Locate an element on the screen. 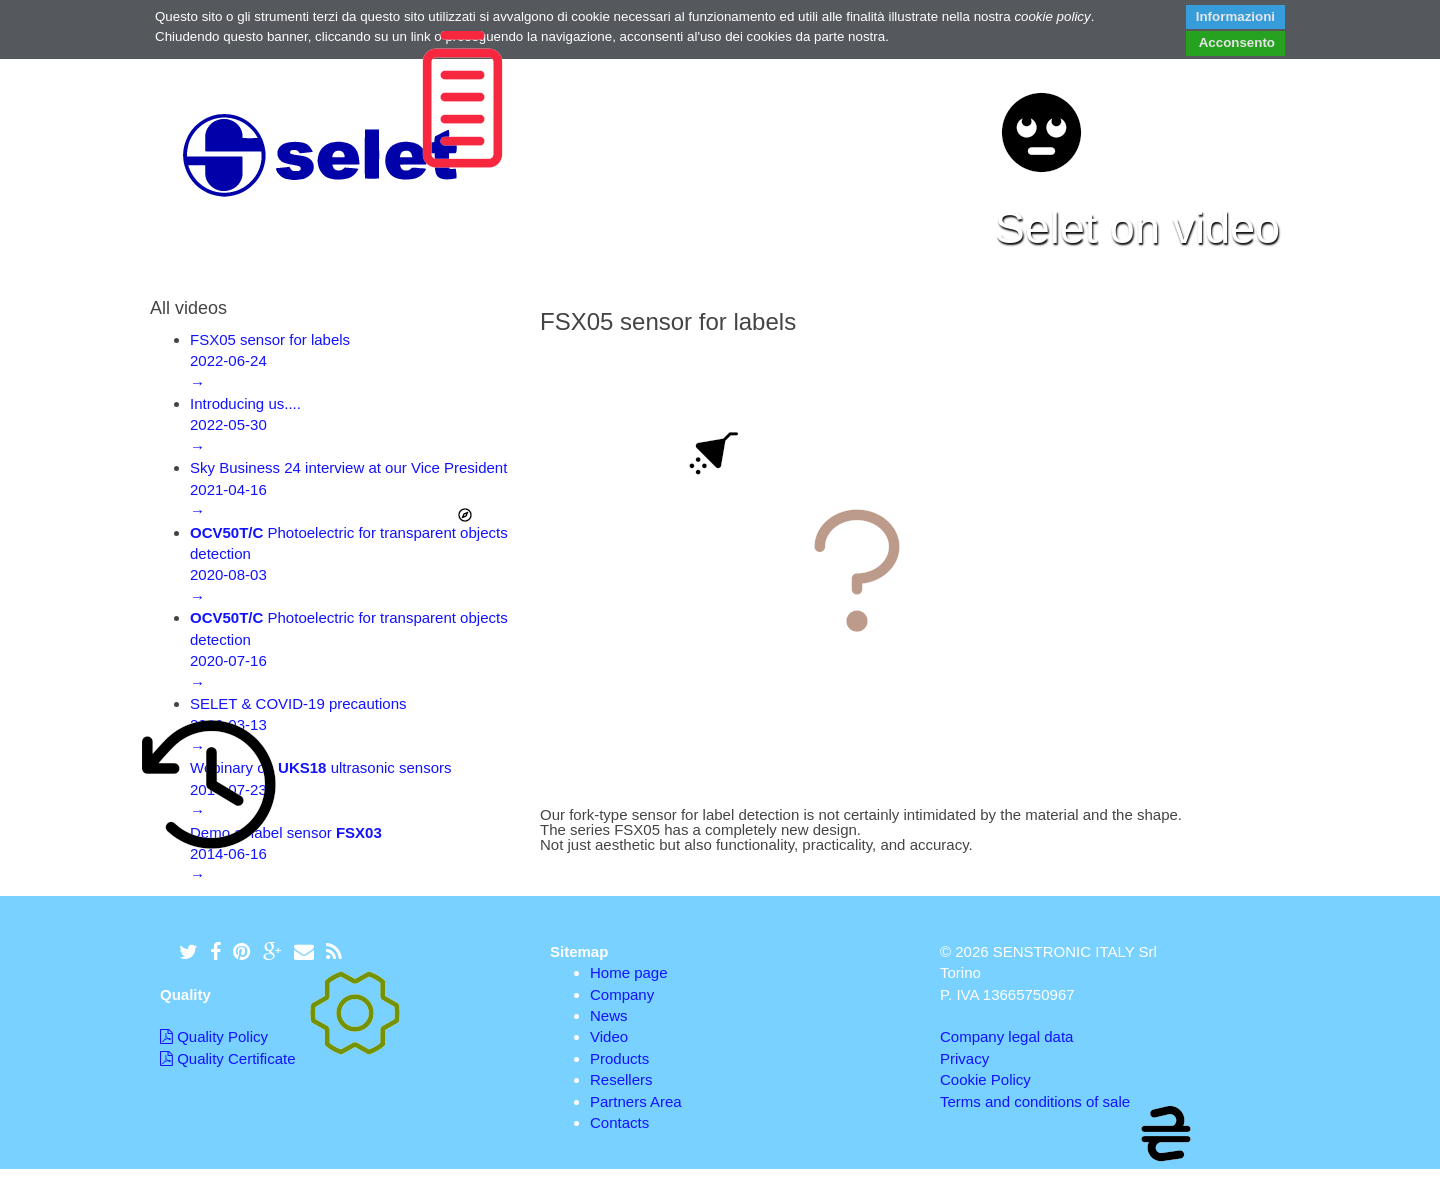 The image size is (1440, 1188). open navigation or directions is located at coordinates (465, 515).